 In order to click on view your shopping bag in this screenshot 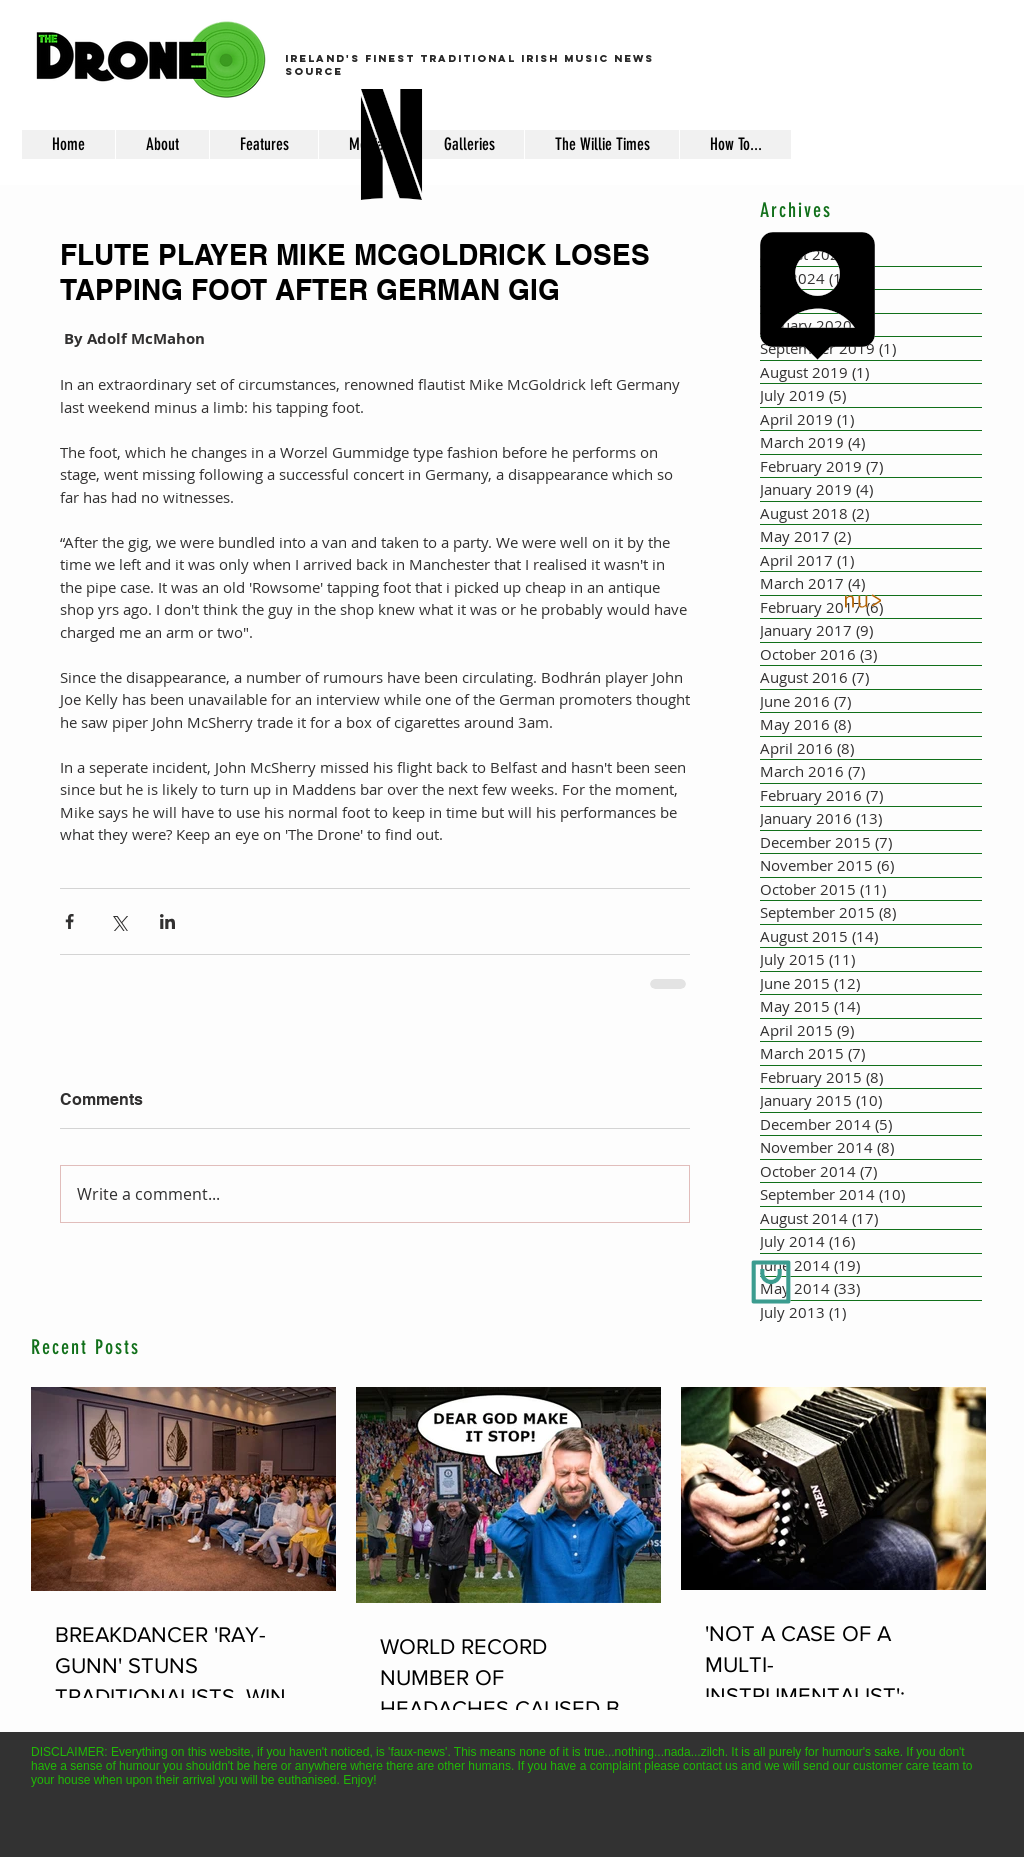, I will do `click(771, 1282)`.